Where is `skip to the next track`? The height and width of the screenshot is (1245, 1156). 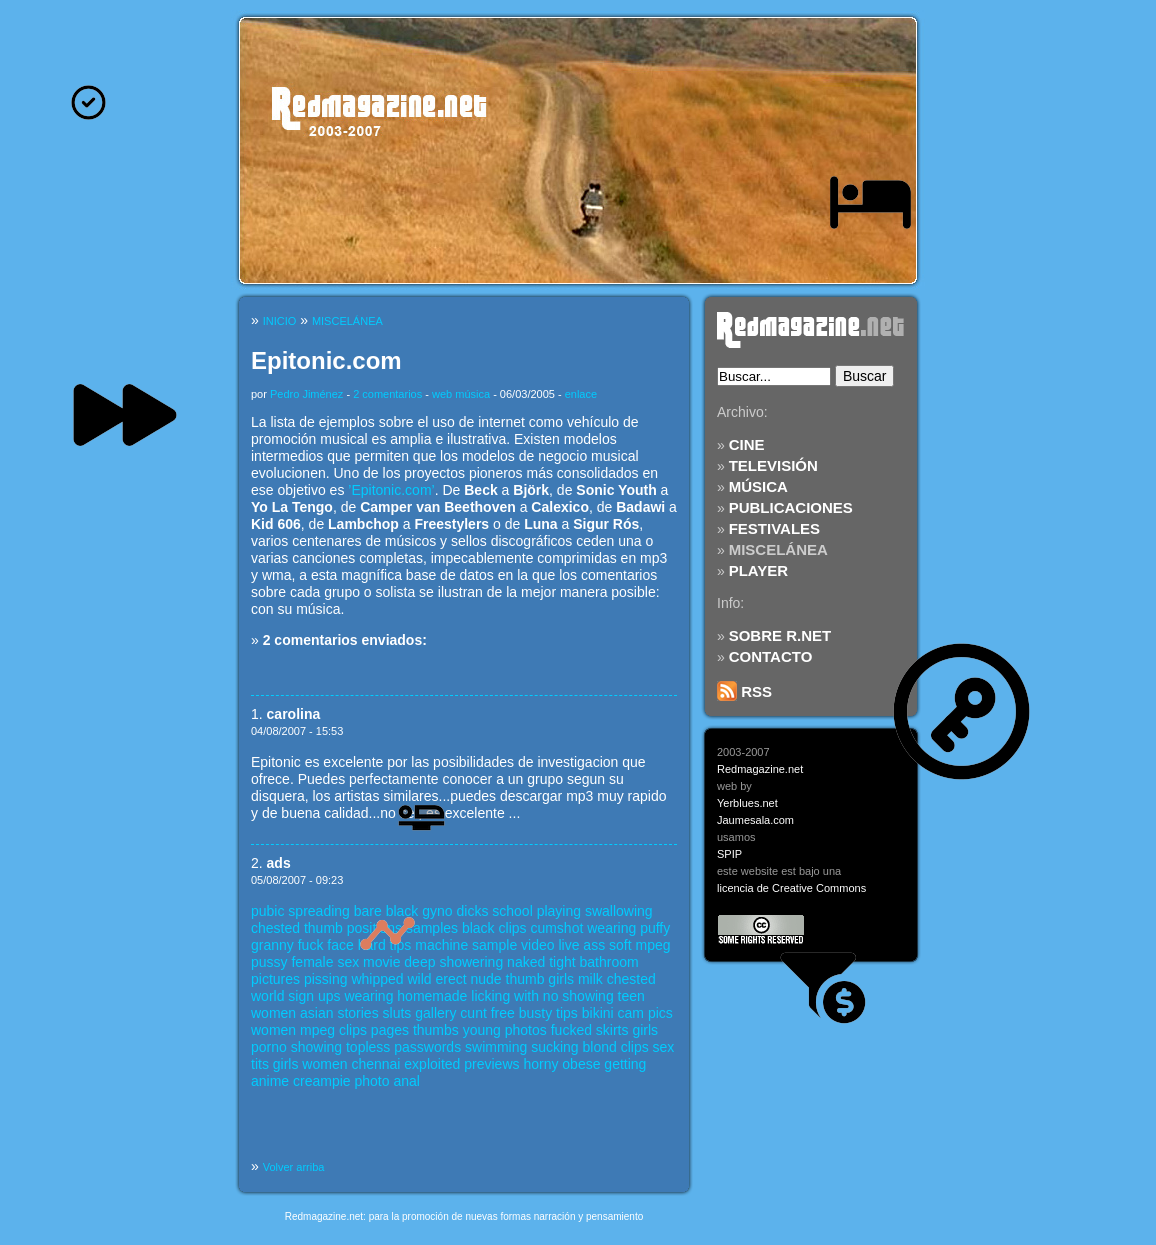
skip to the next track is located at coordinates (125, 415).